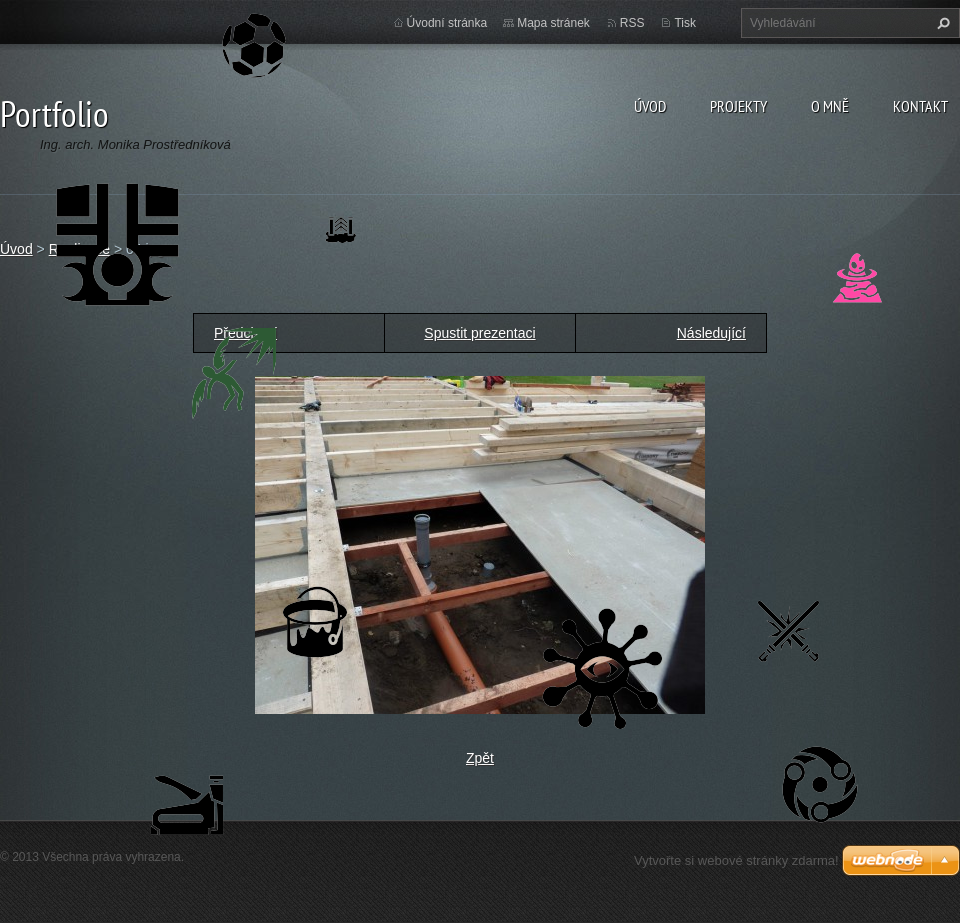 The width and height of the screenshot is (960, 923). Describe the element at coordinates (788, 631) in the screenshot. I see `access lightsaber combat or duel mode` at that location.